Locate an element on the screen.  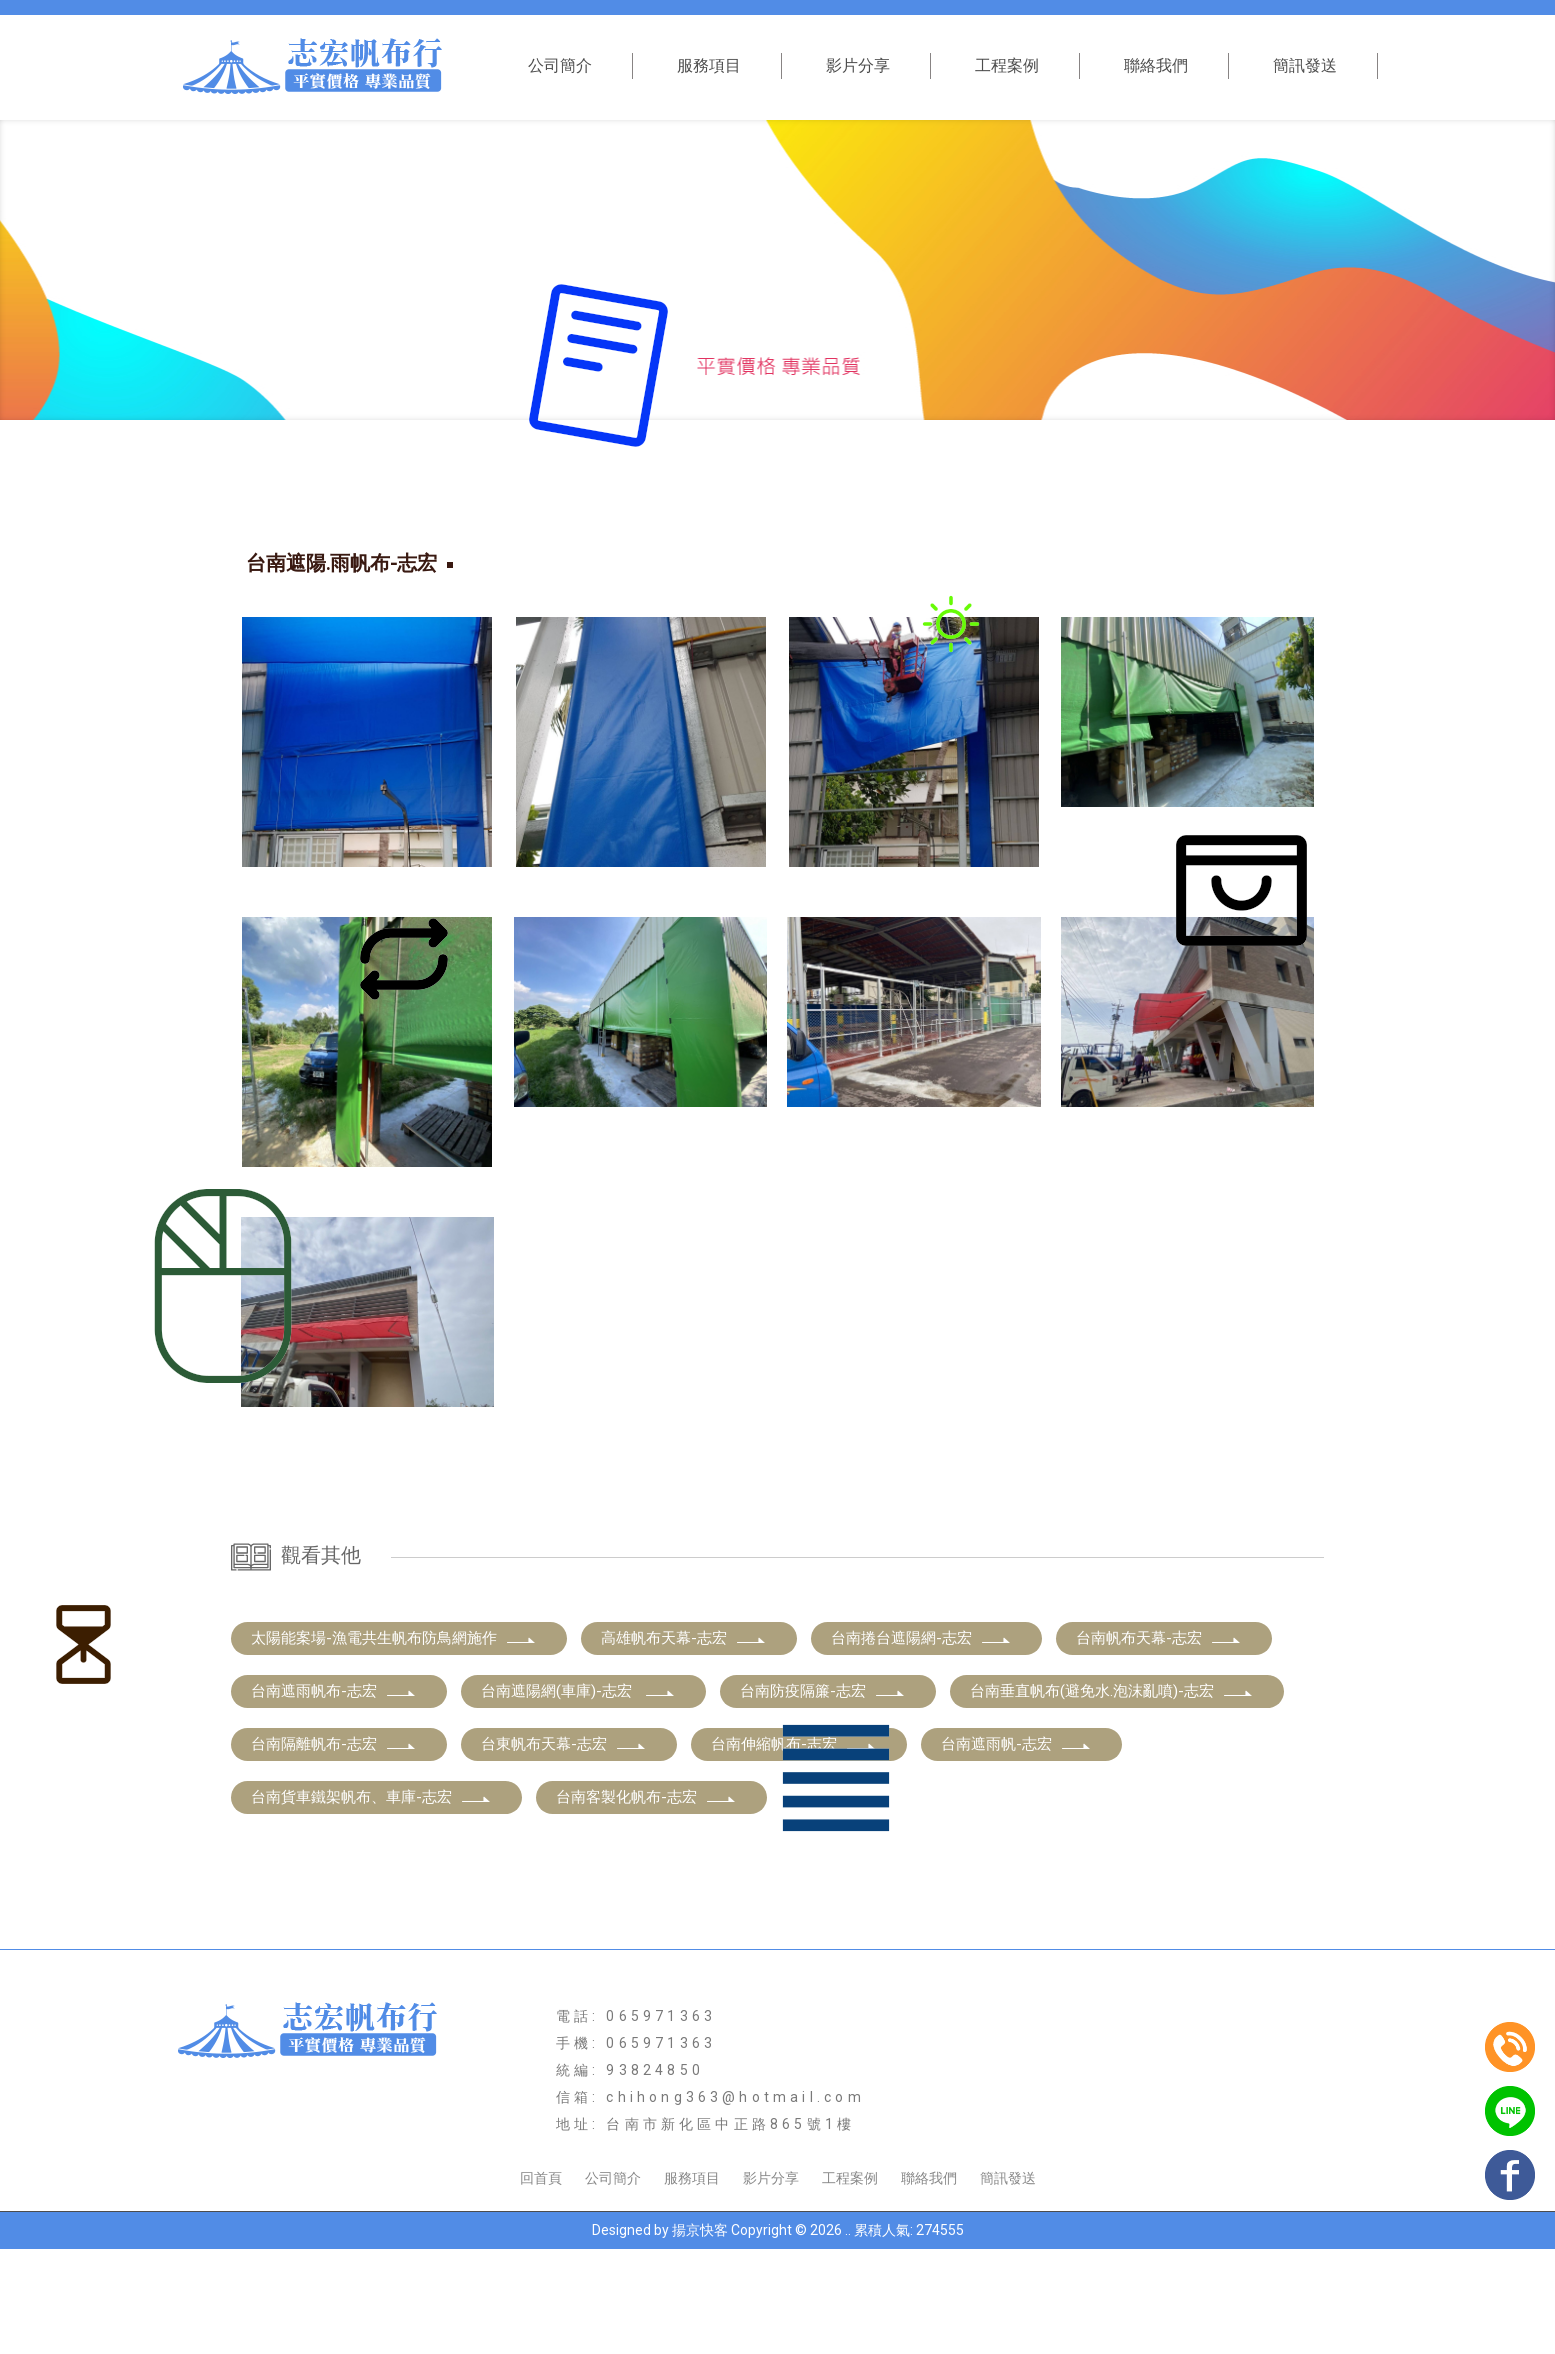
view your resume or CV is located at coordinates (598, 365).